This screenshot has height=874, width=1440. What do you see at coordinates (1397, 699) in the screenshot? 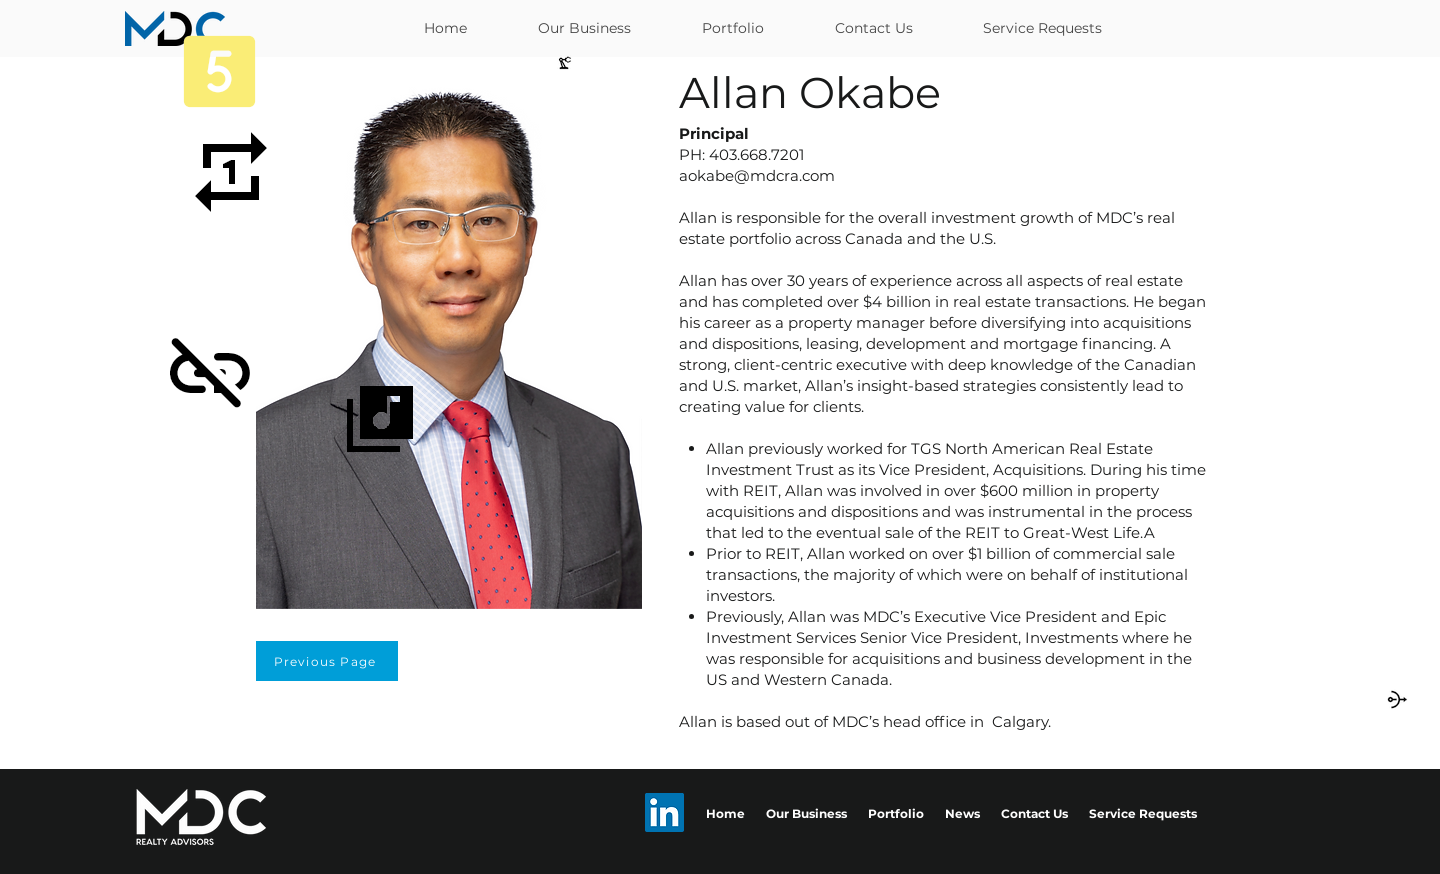
I see `configure network address translation settings` at bounding box center [1397, 699].